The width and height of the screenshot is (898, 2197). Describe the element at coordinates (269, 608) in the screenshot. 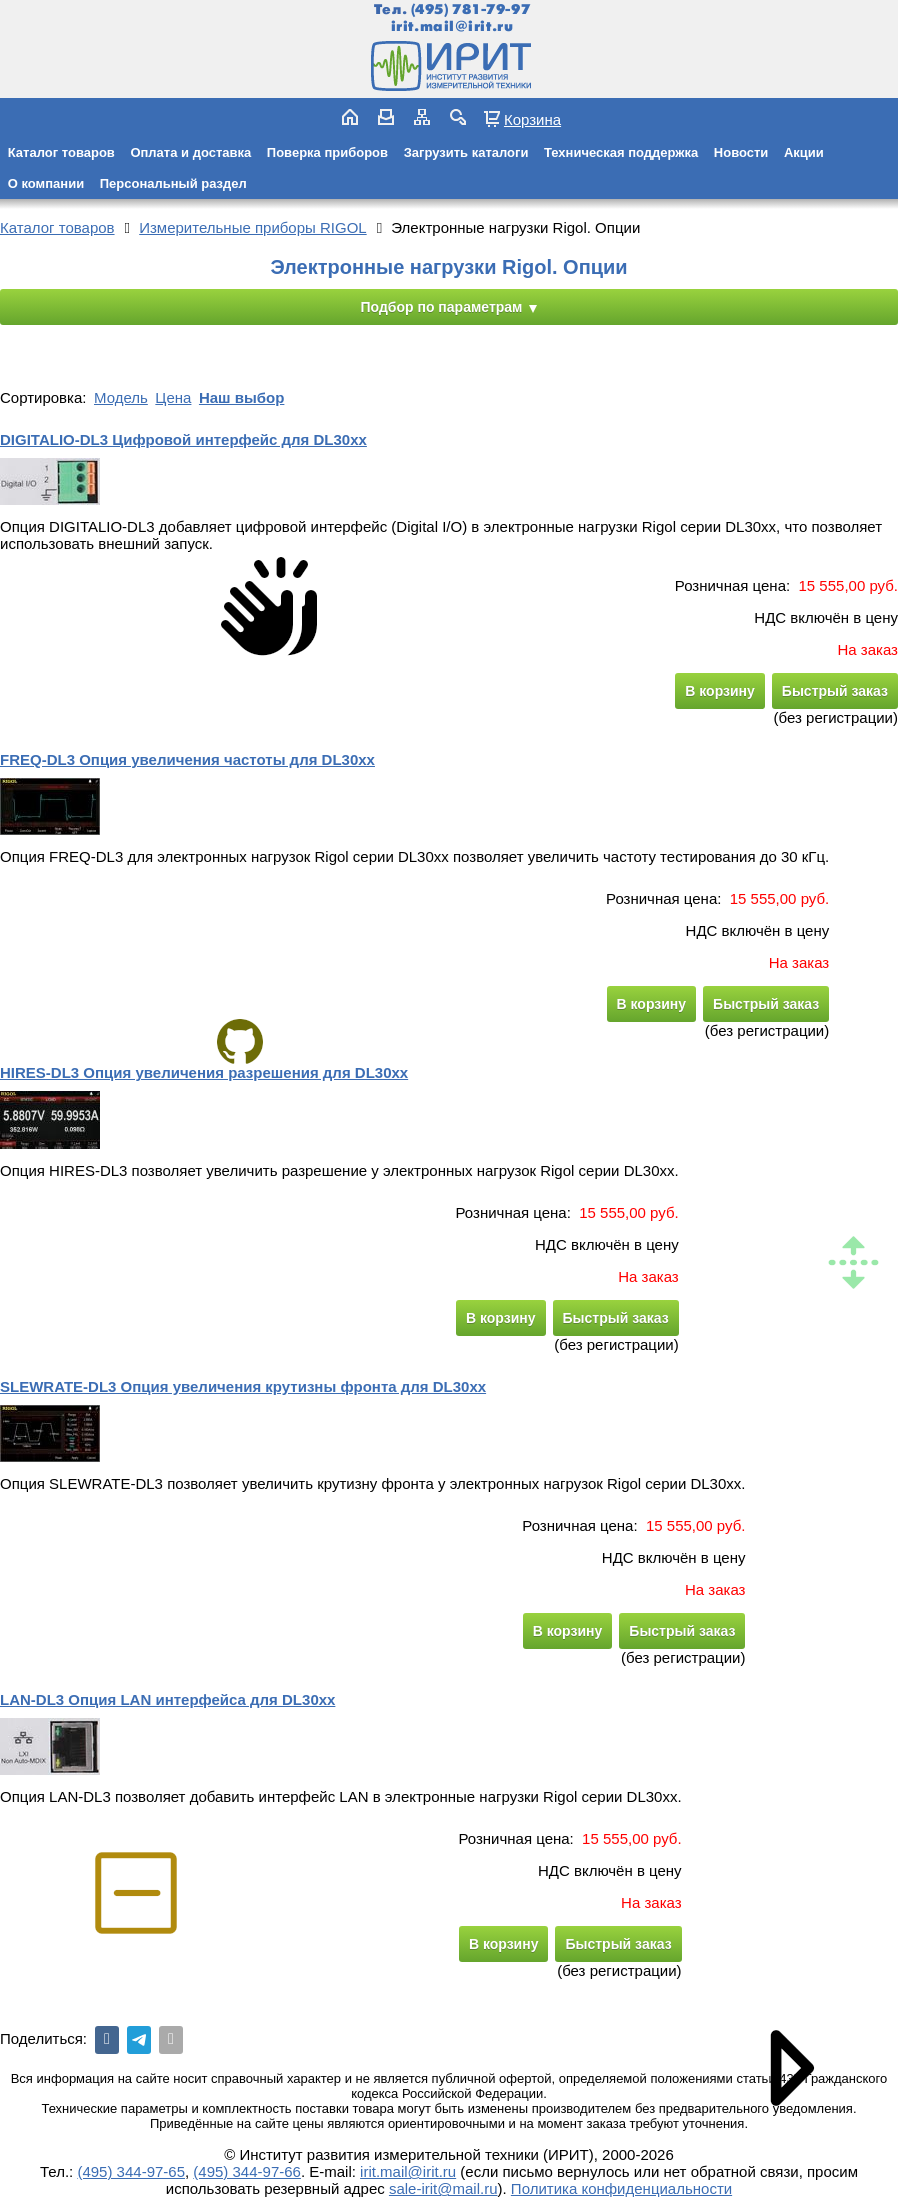

I see `applaud or react with appreciation` at that location.